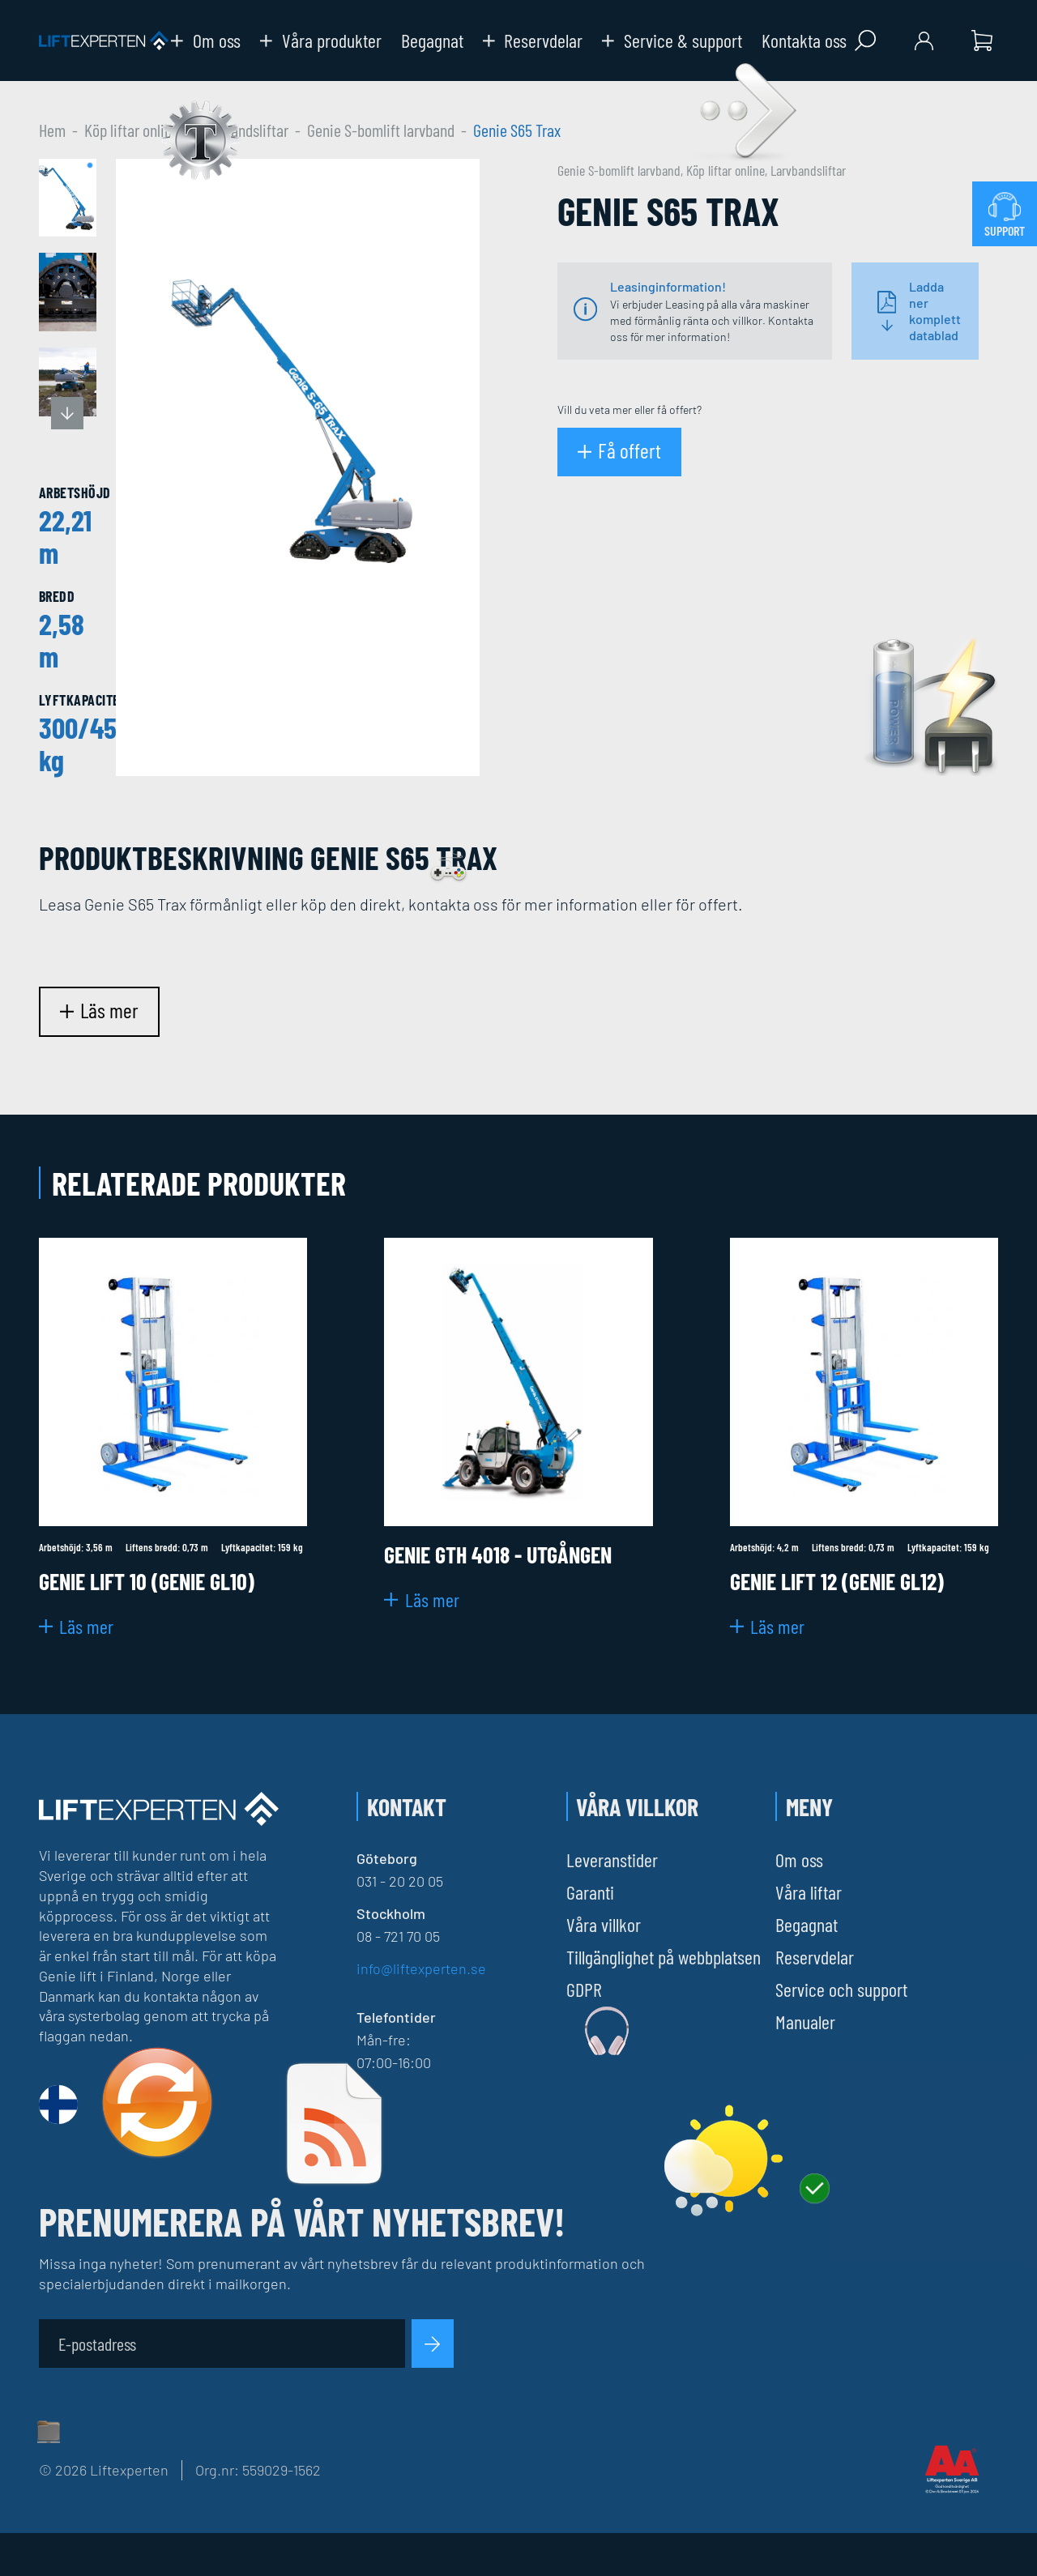 The width and height of the screenshot is (1037, 2576). I want to click on bluetooth headphones connected, so click(607, 2031).